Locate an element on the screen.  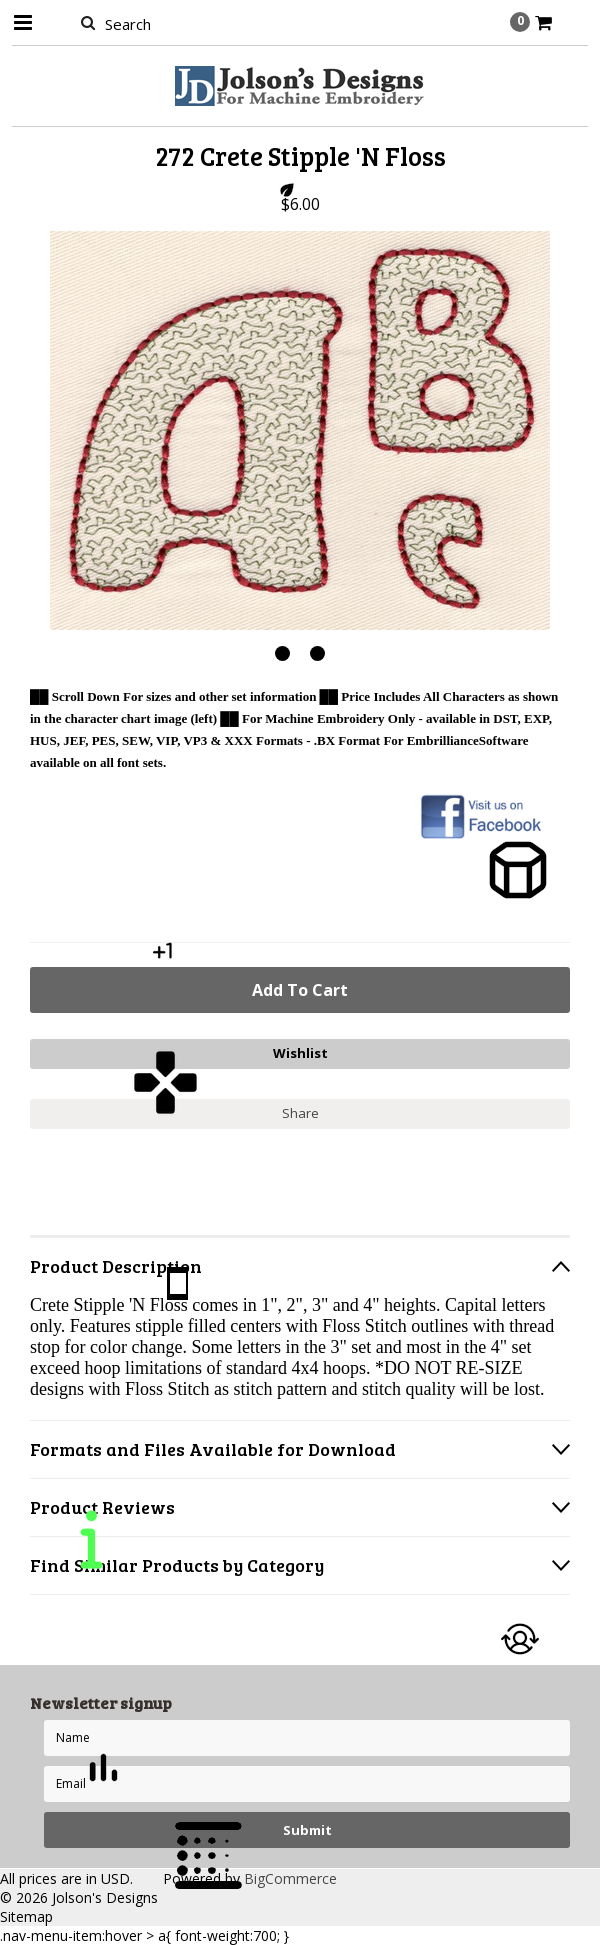
access gaming features or settings is located at coordinates (165, 1082).